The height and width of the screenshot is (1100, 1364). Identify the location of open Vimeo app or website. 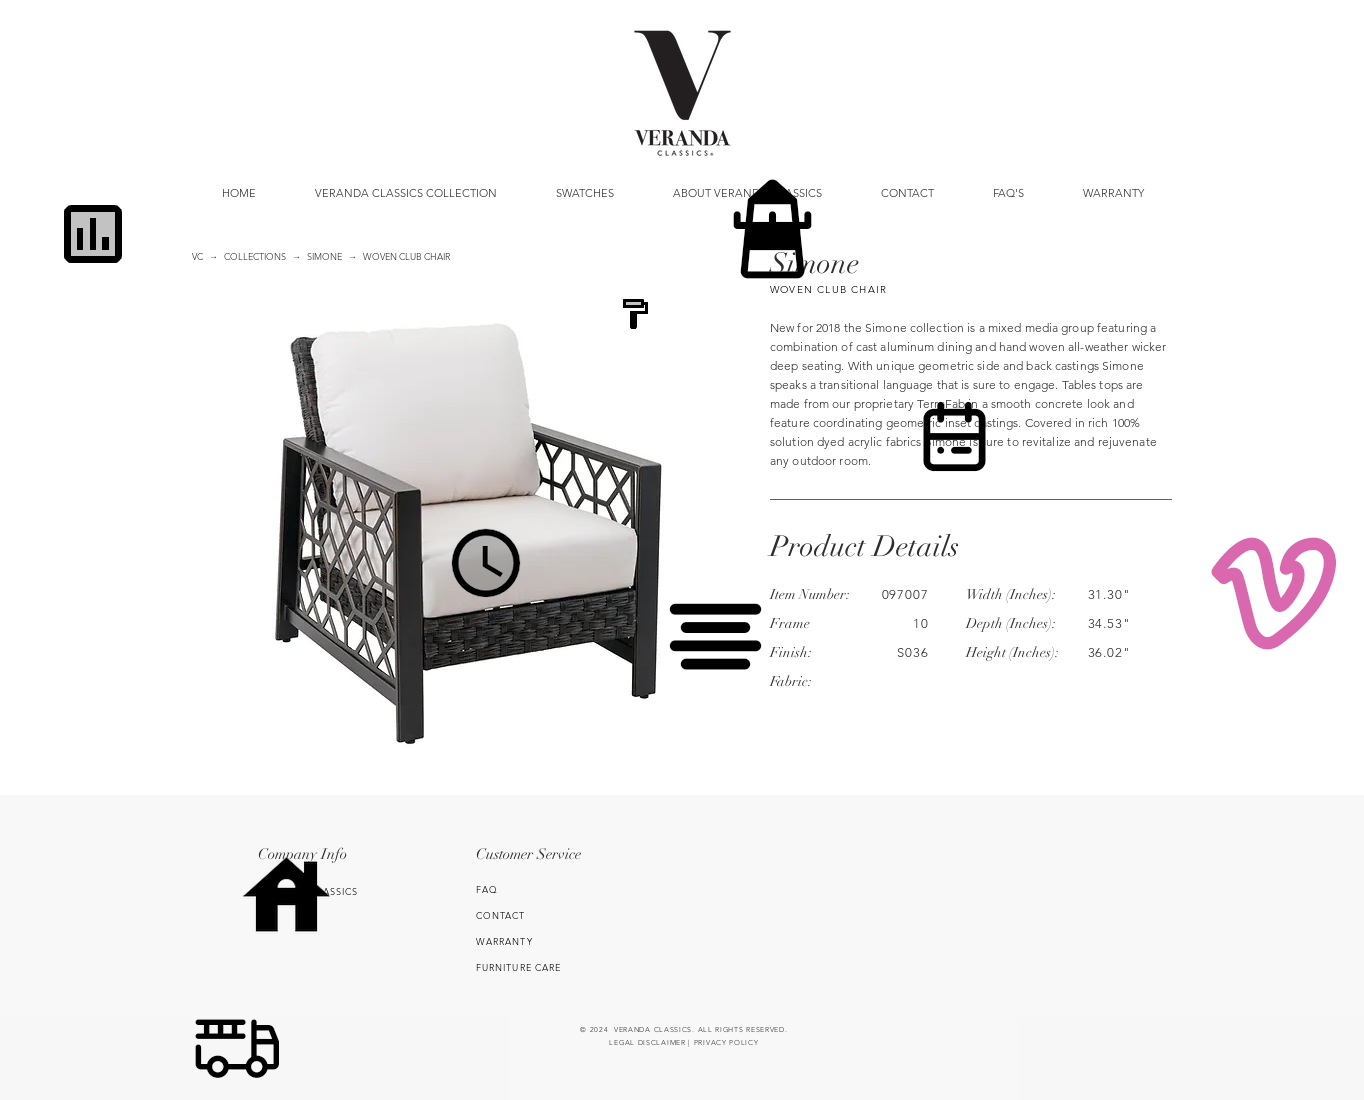
(1273, 593).